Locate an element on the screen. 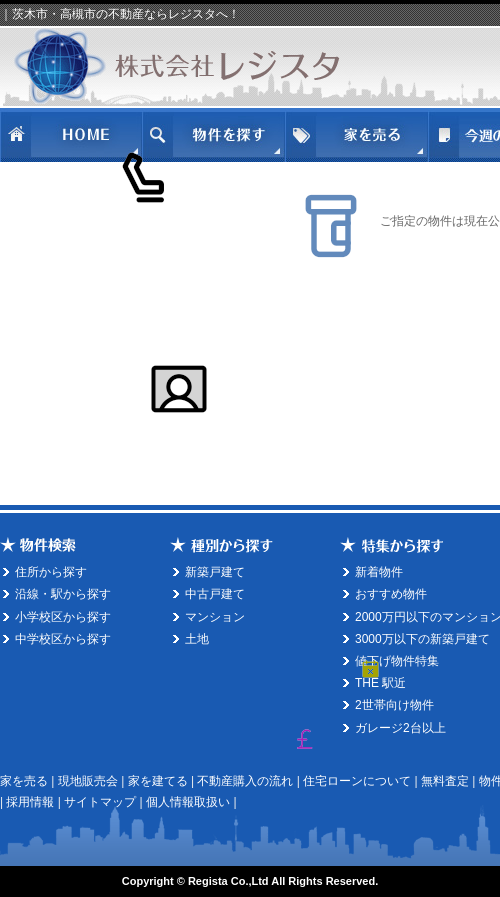  cancel or delete a scheduled event is located at coordinates (370, 669).